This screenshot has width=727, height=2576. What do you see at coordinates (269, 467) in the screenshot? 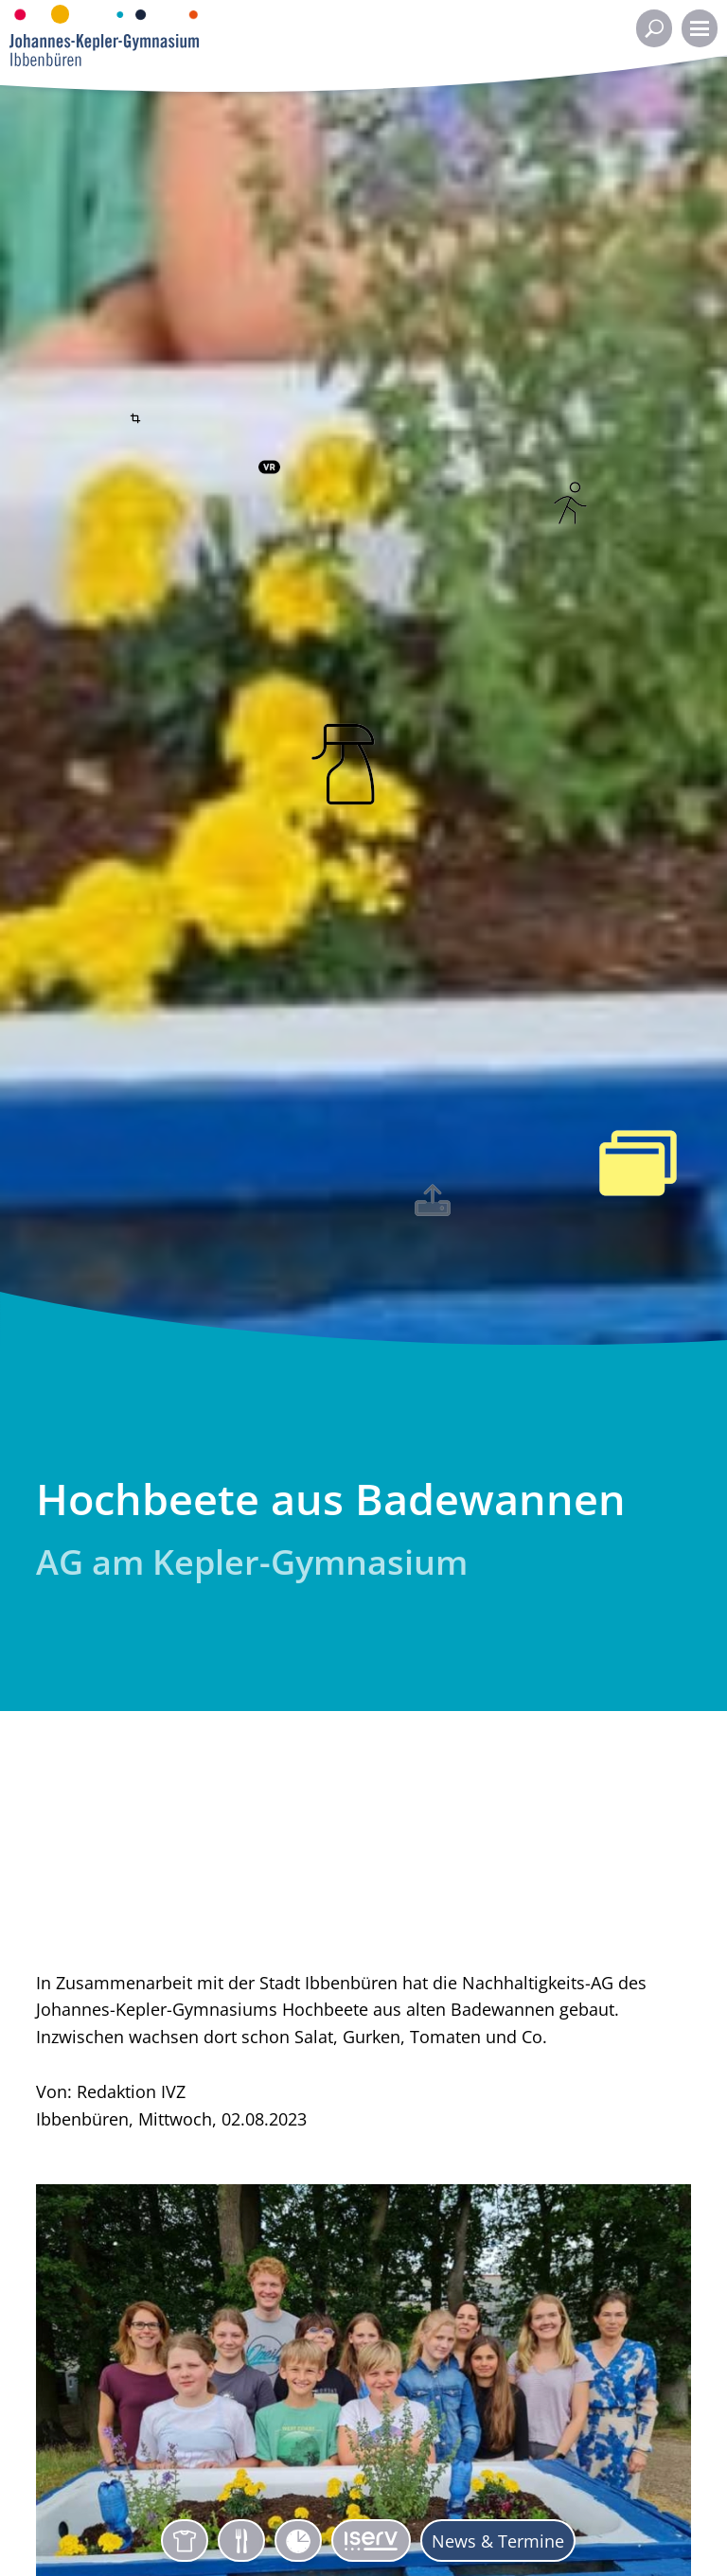
I see `access virtual reality mode or settings` at bounding box center [269, 467].